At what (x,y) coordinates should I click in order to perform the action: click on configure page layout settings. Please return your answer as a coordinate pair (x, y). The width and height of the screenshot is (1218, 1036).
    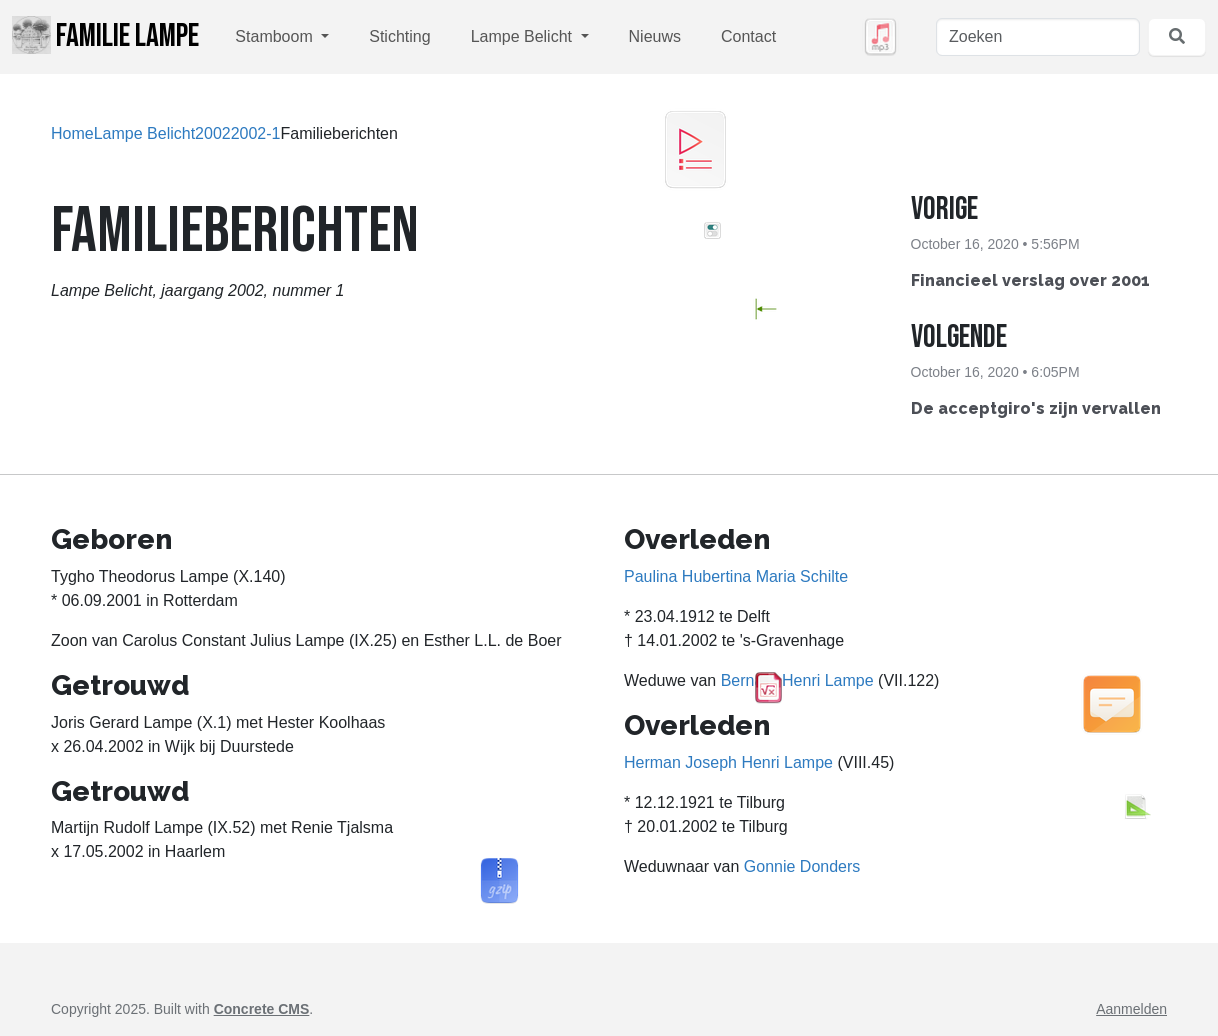
    Looking at the image, I should click on (1137, 806).